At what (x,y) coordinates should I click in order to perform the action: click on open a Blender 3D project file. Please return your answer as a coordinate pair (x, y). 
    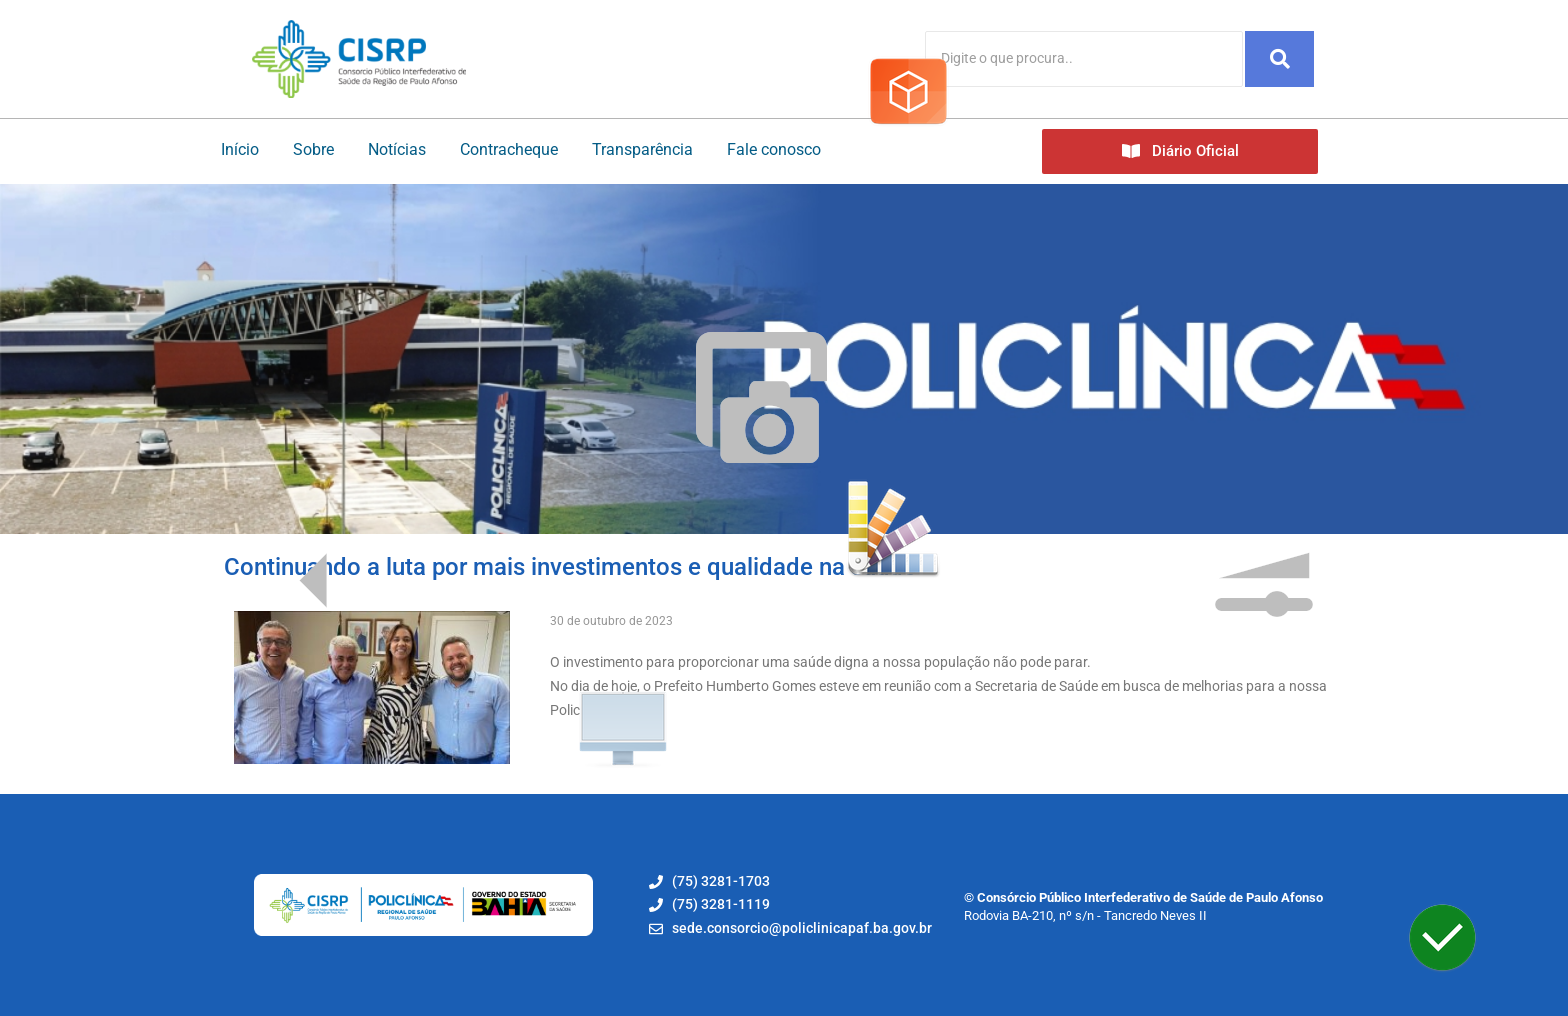
    Looking at the image, I should click on (908, 88).